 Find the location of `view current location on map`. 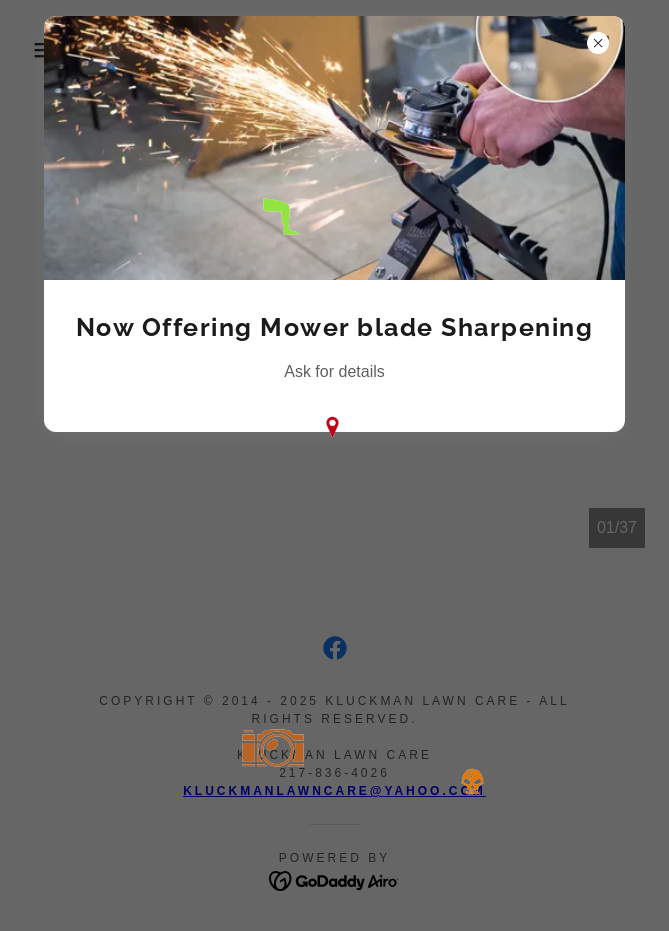

view current location on map is located at coordinates (332, 427).